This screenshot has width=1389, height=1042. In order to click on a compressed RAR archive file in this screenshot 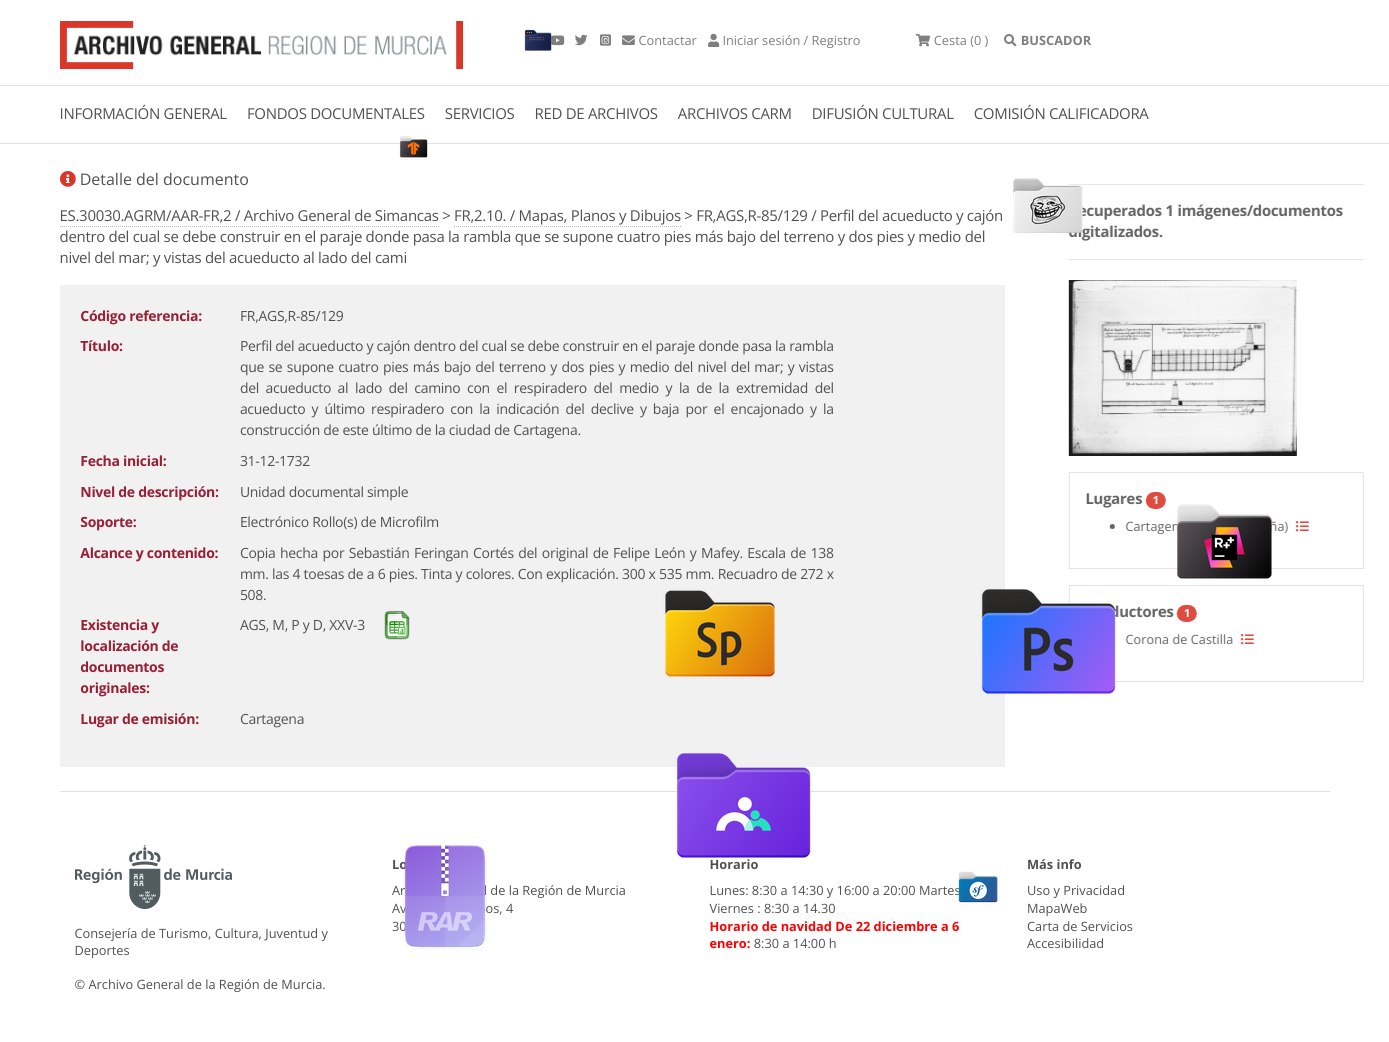, I will do `click(445, 896)`.